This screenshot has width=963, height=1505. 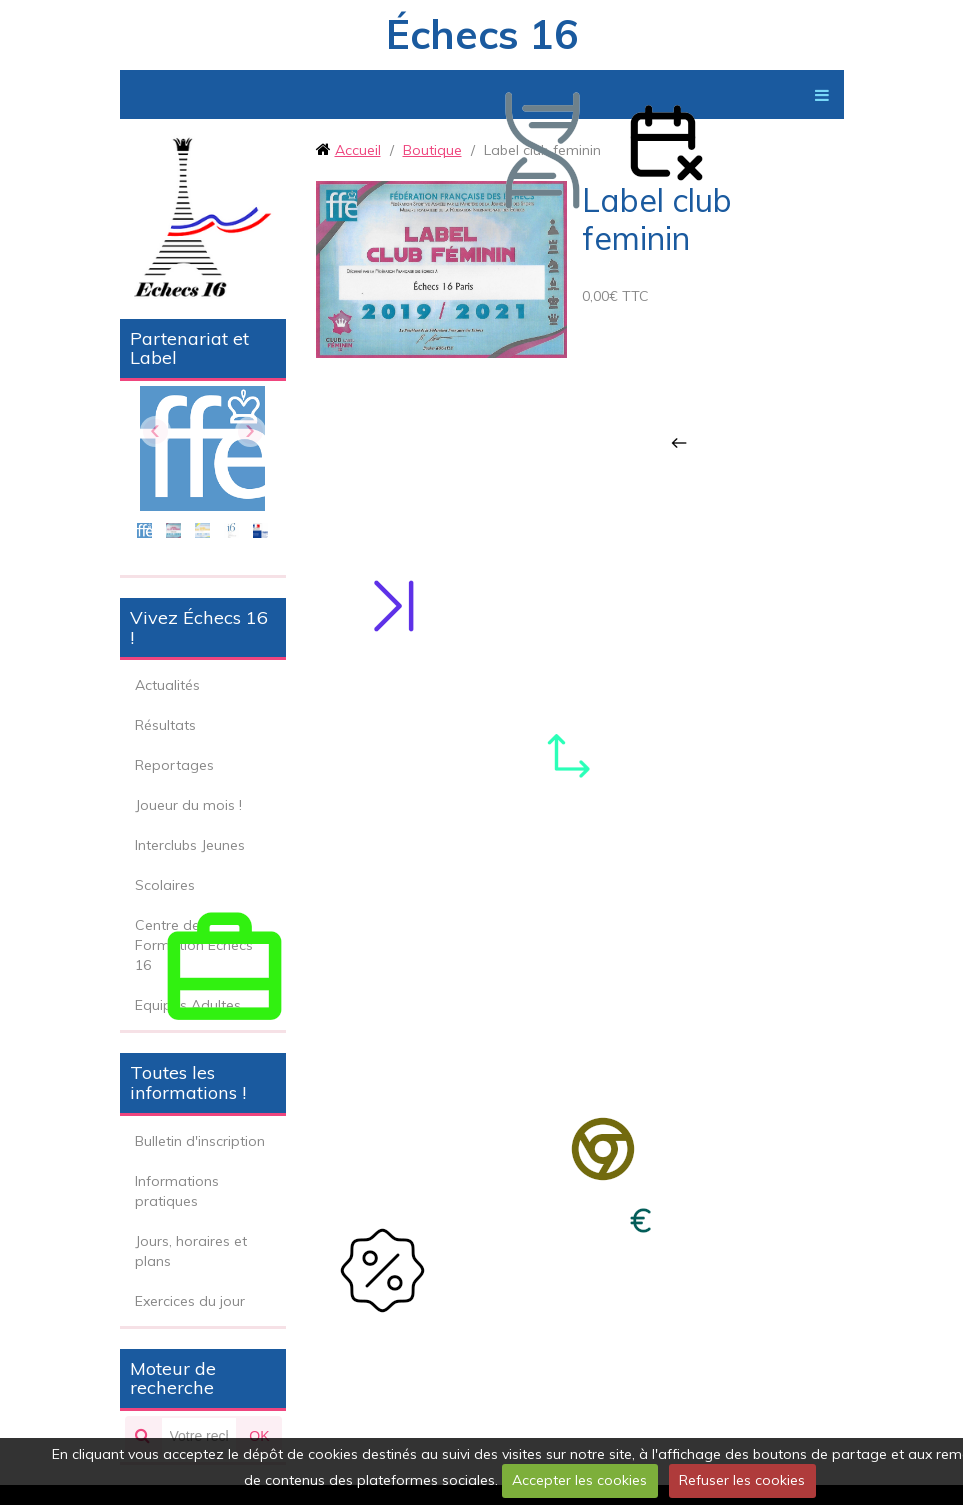 What do you see at coordinates (542, 150) in the screenshot?
I see `access genetics or DNA-related features` at bounding box center [542, 150].